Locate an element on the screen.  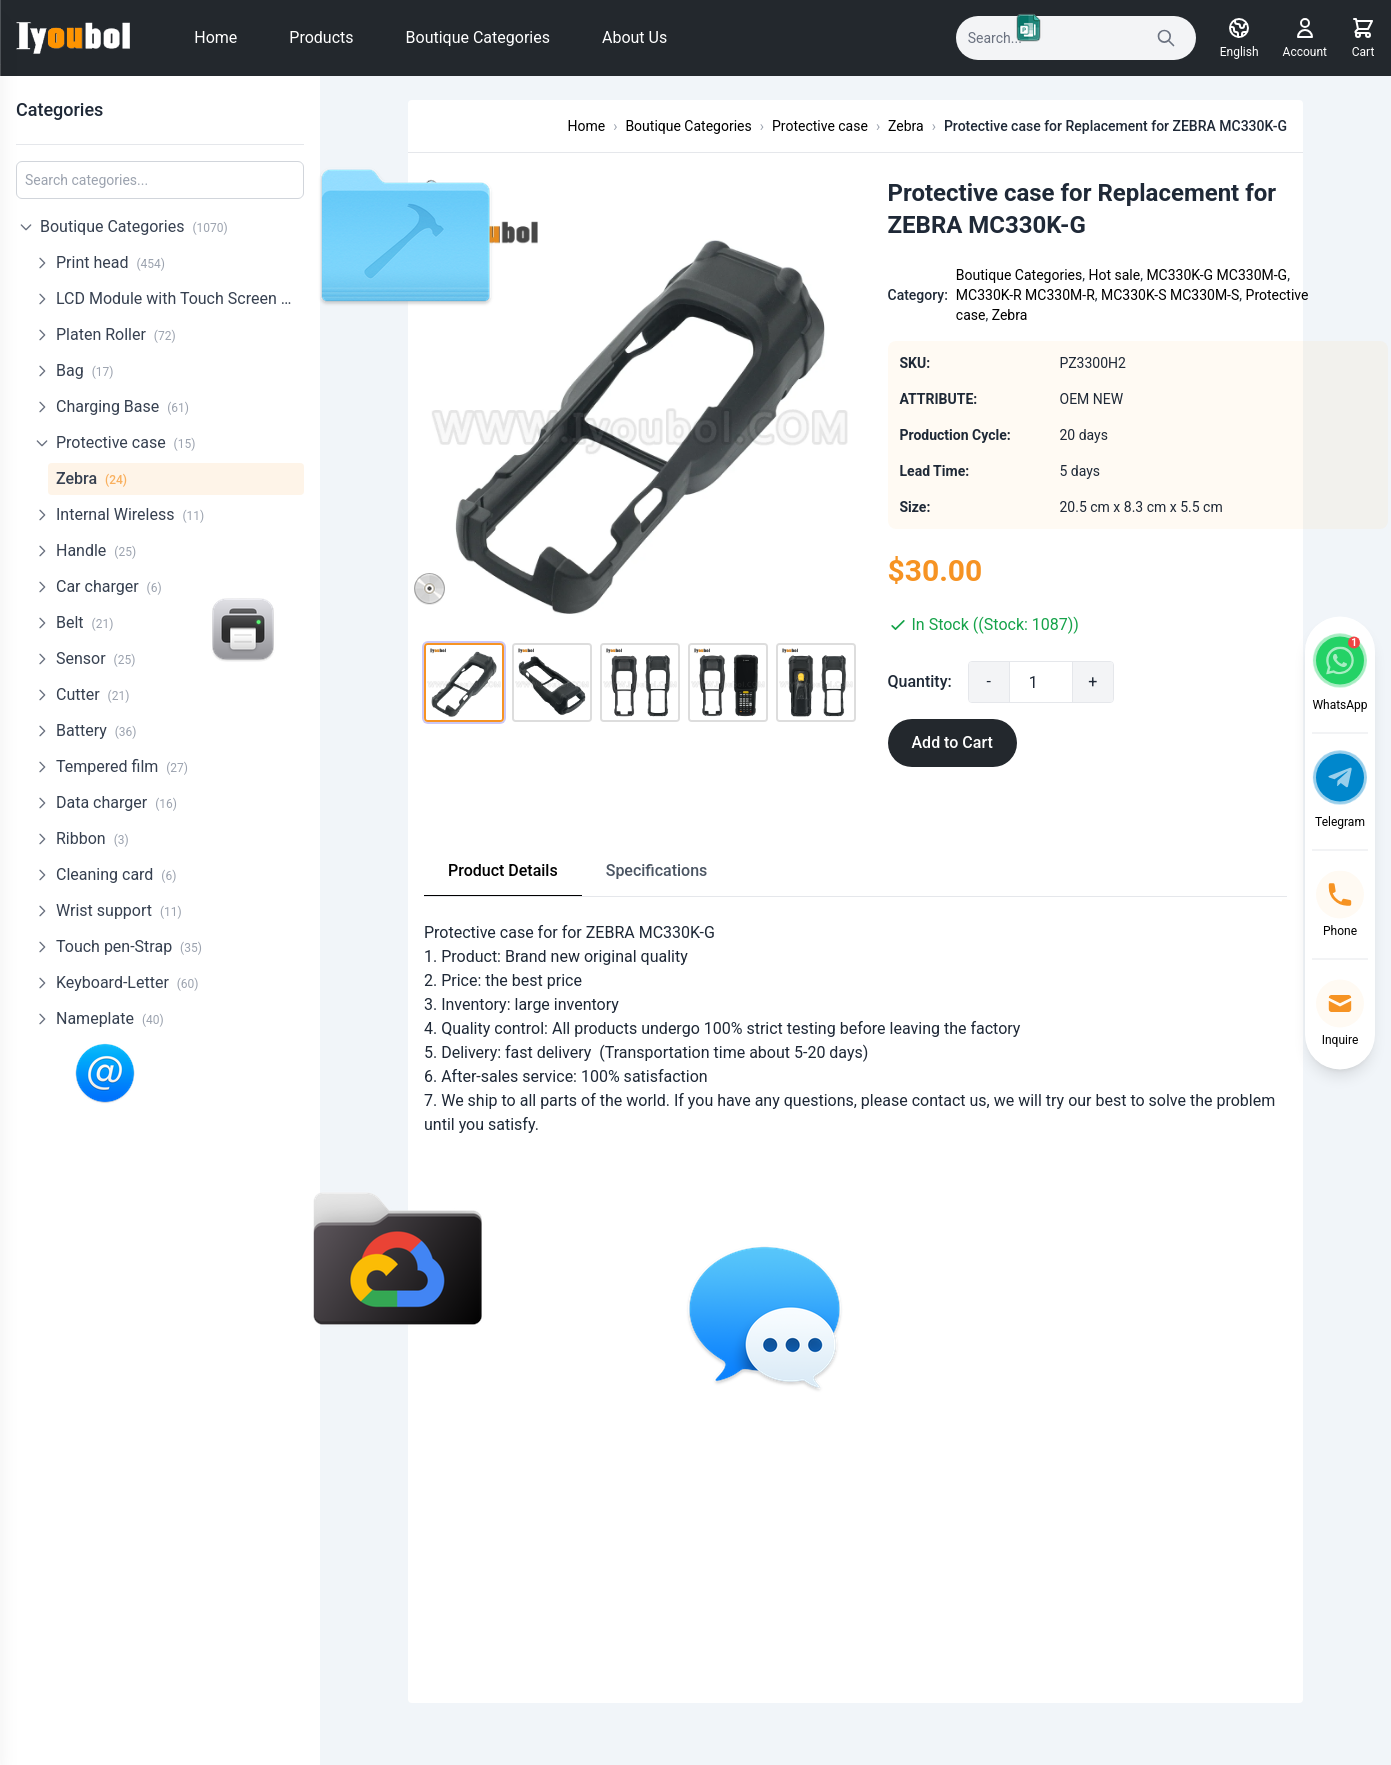
open developer tools and resources folder is located at coordinates (405, 235).